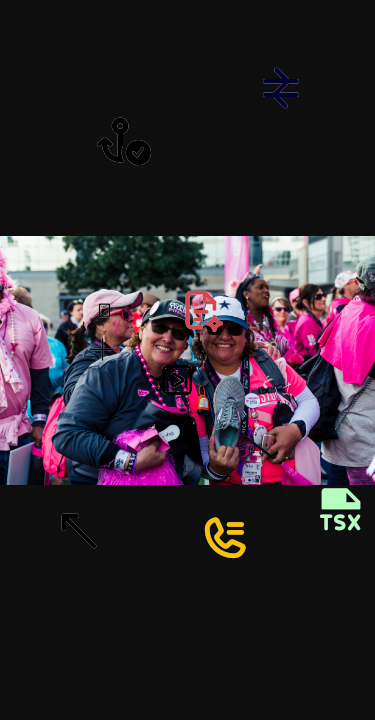 This screenshot has height=720, width=375. I want to click on open a TypeScript JSX file, so click(341, 511).